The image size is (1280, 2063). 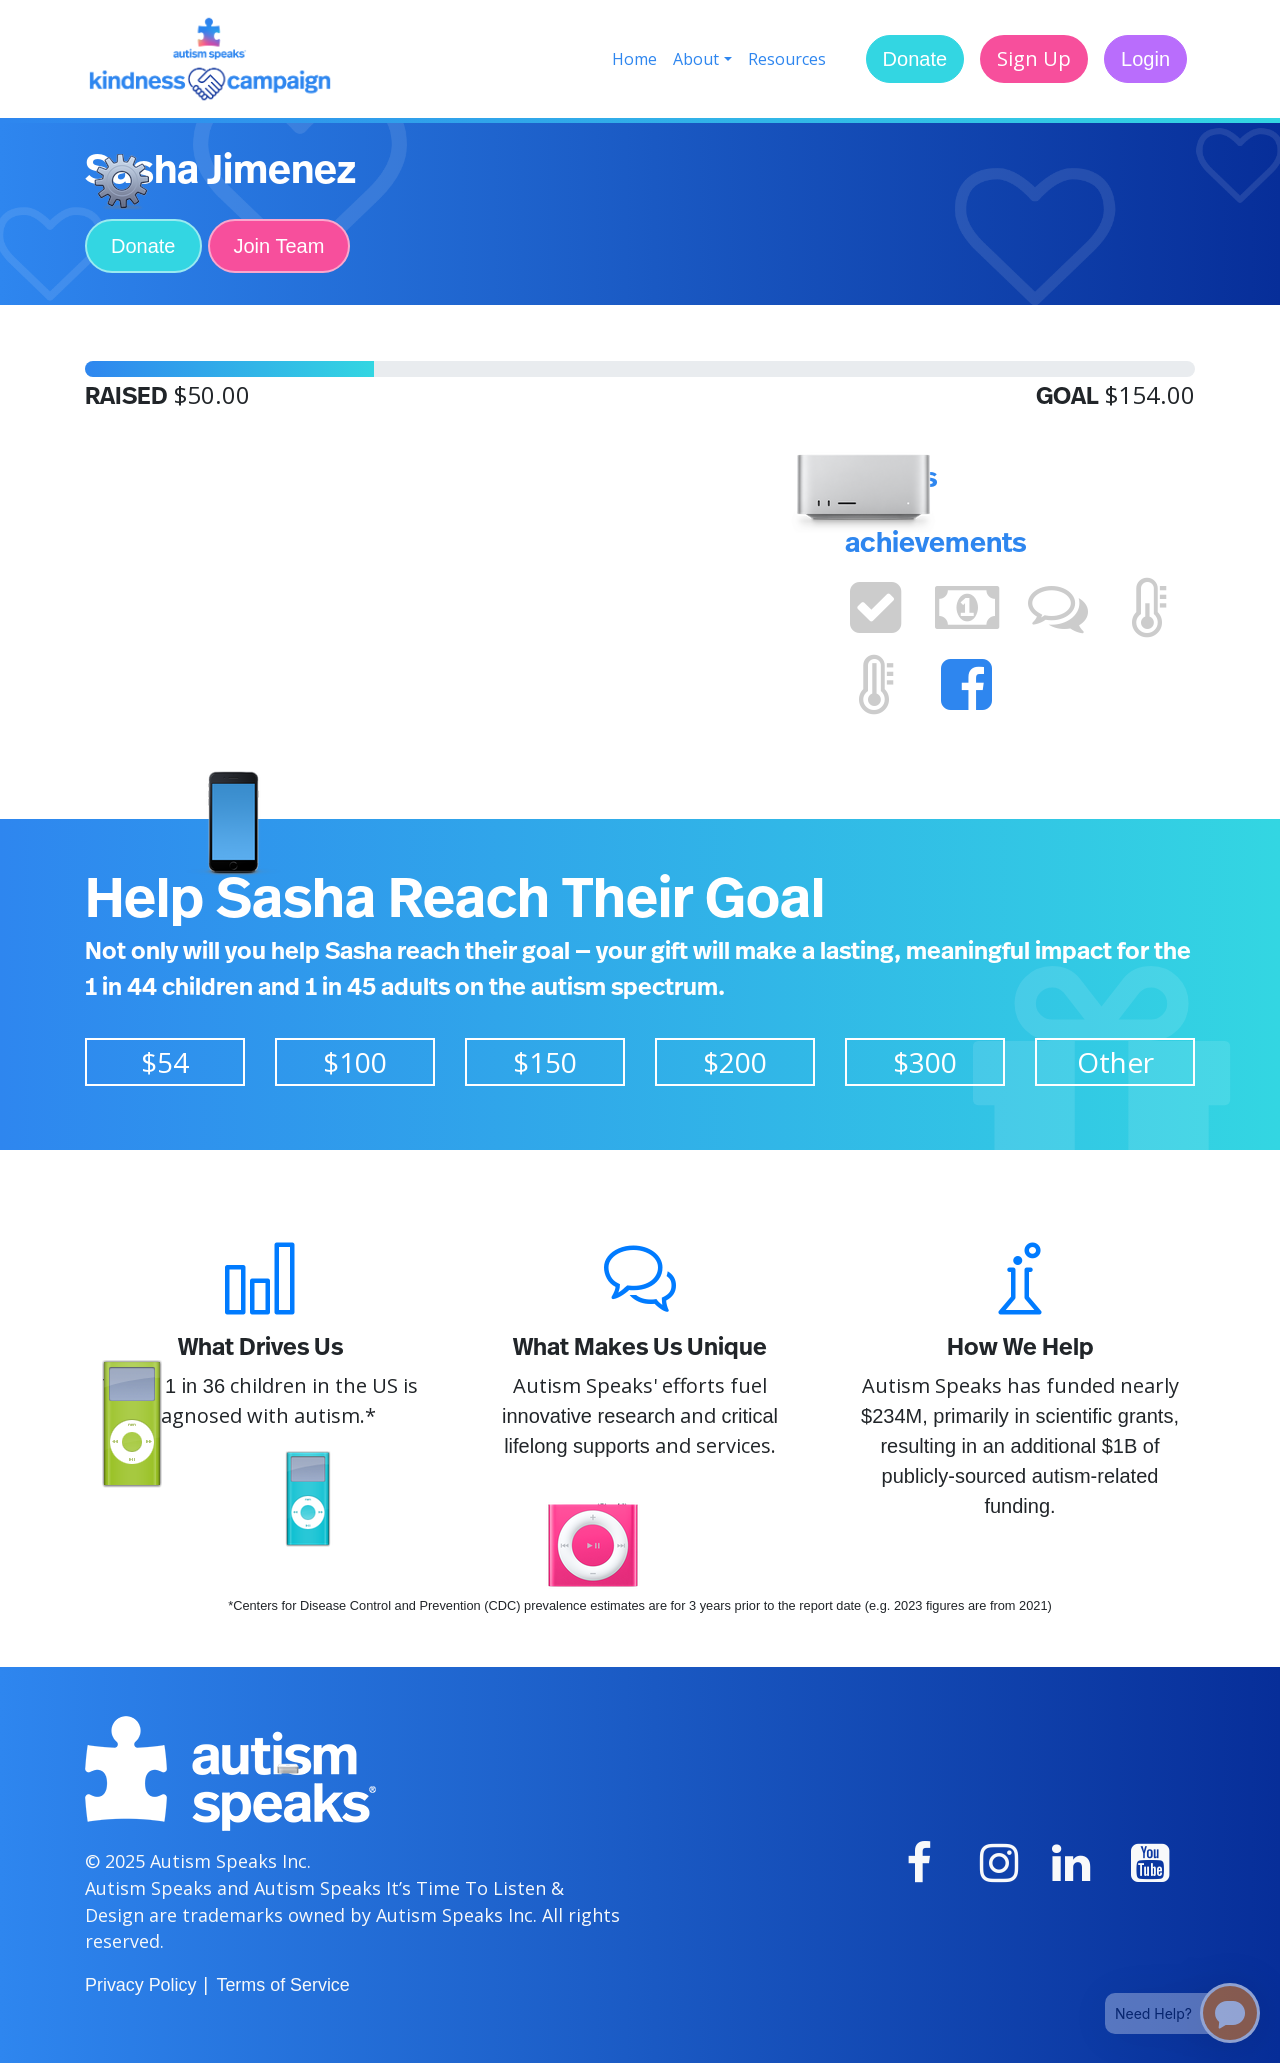 What do you see at coordinates (593, 1545) in the screenshot?
I see `iPod shuffle device connected` at bounding box center [593, 1545].